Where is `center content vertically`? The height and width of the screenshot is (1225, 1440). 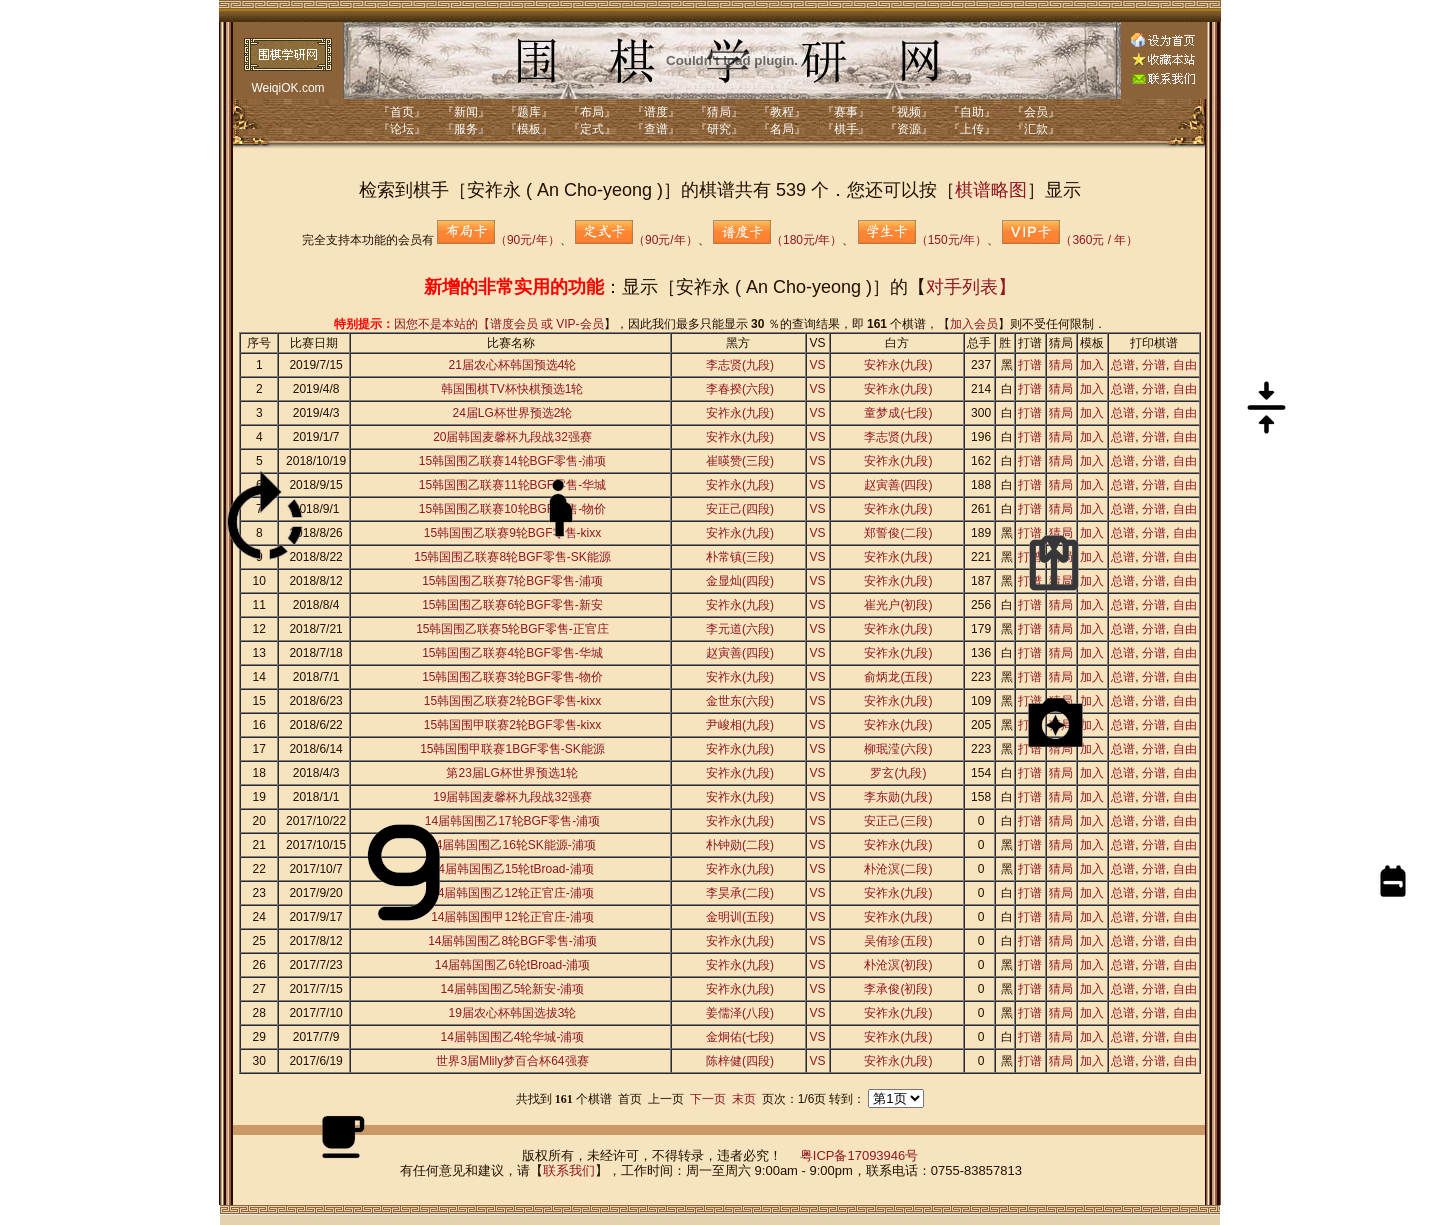
center content vertically is located at coordinates (1266, 407).